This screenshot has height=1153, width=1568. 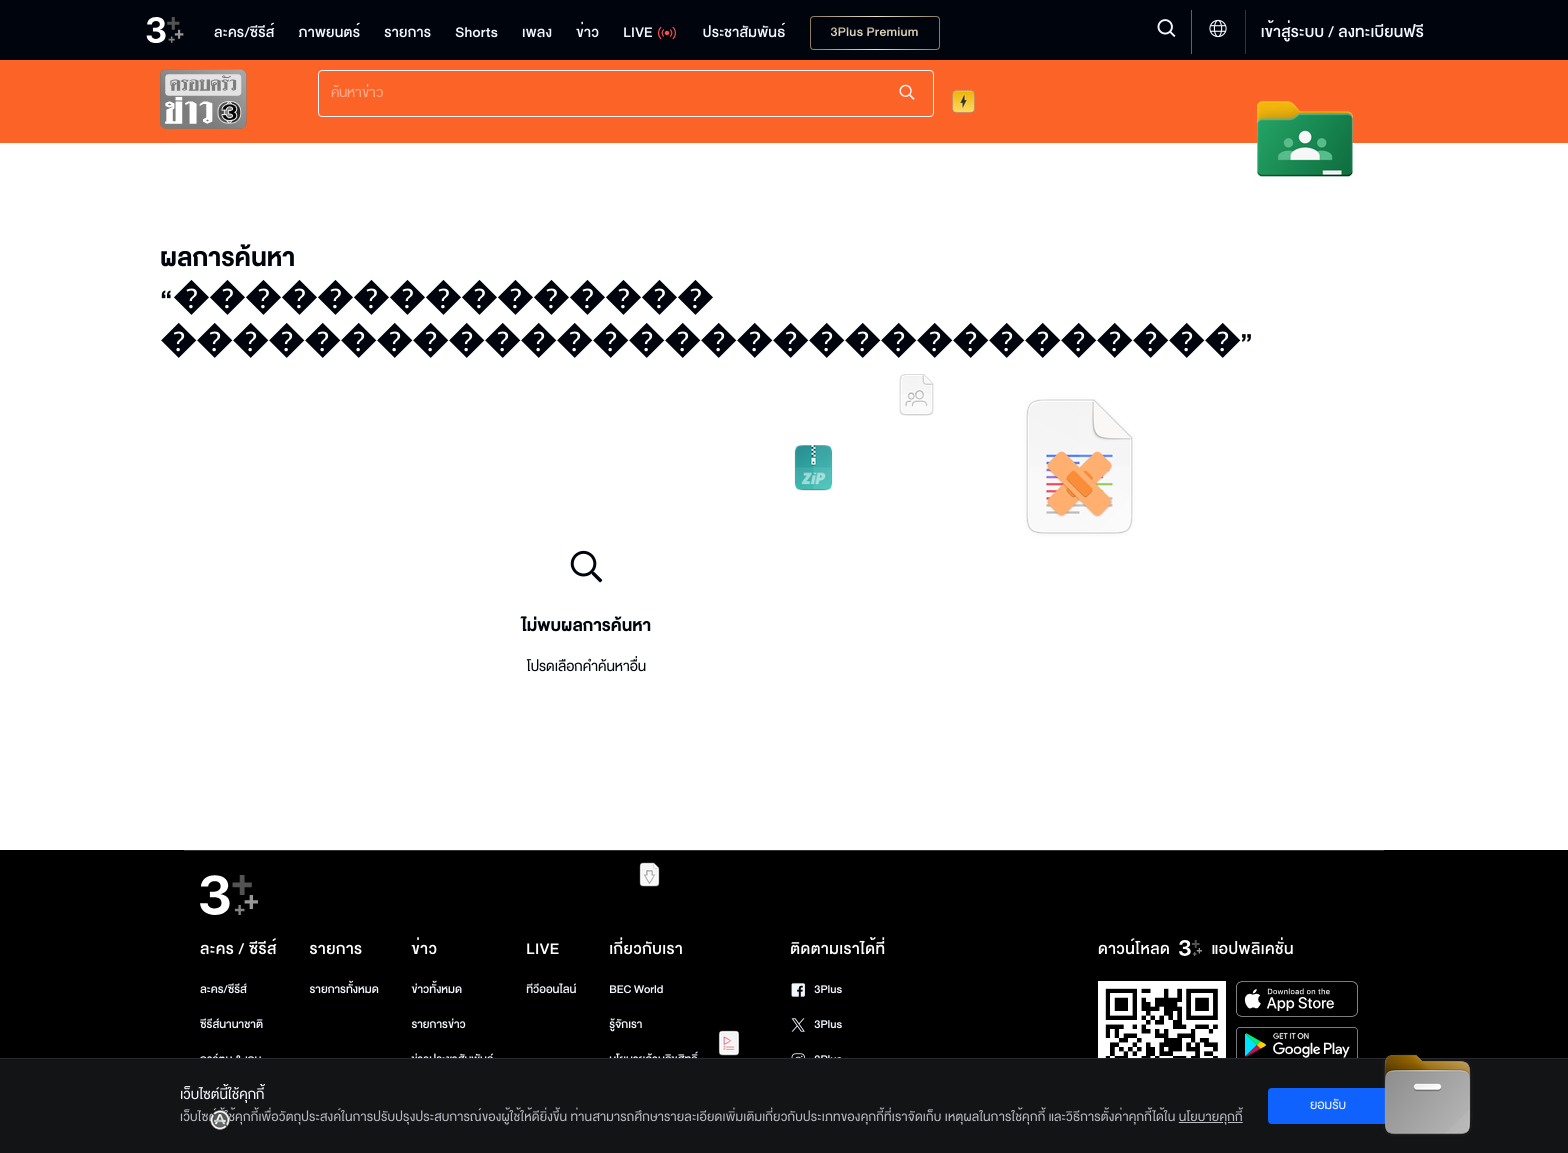 What do you see at coordinates (1079, 466) in the screenshot?
I see `a patch or diff file for code changes` at bounding box center [1079, 466].